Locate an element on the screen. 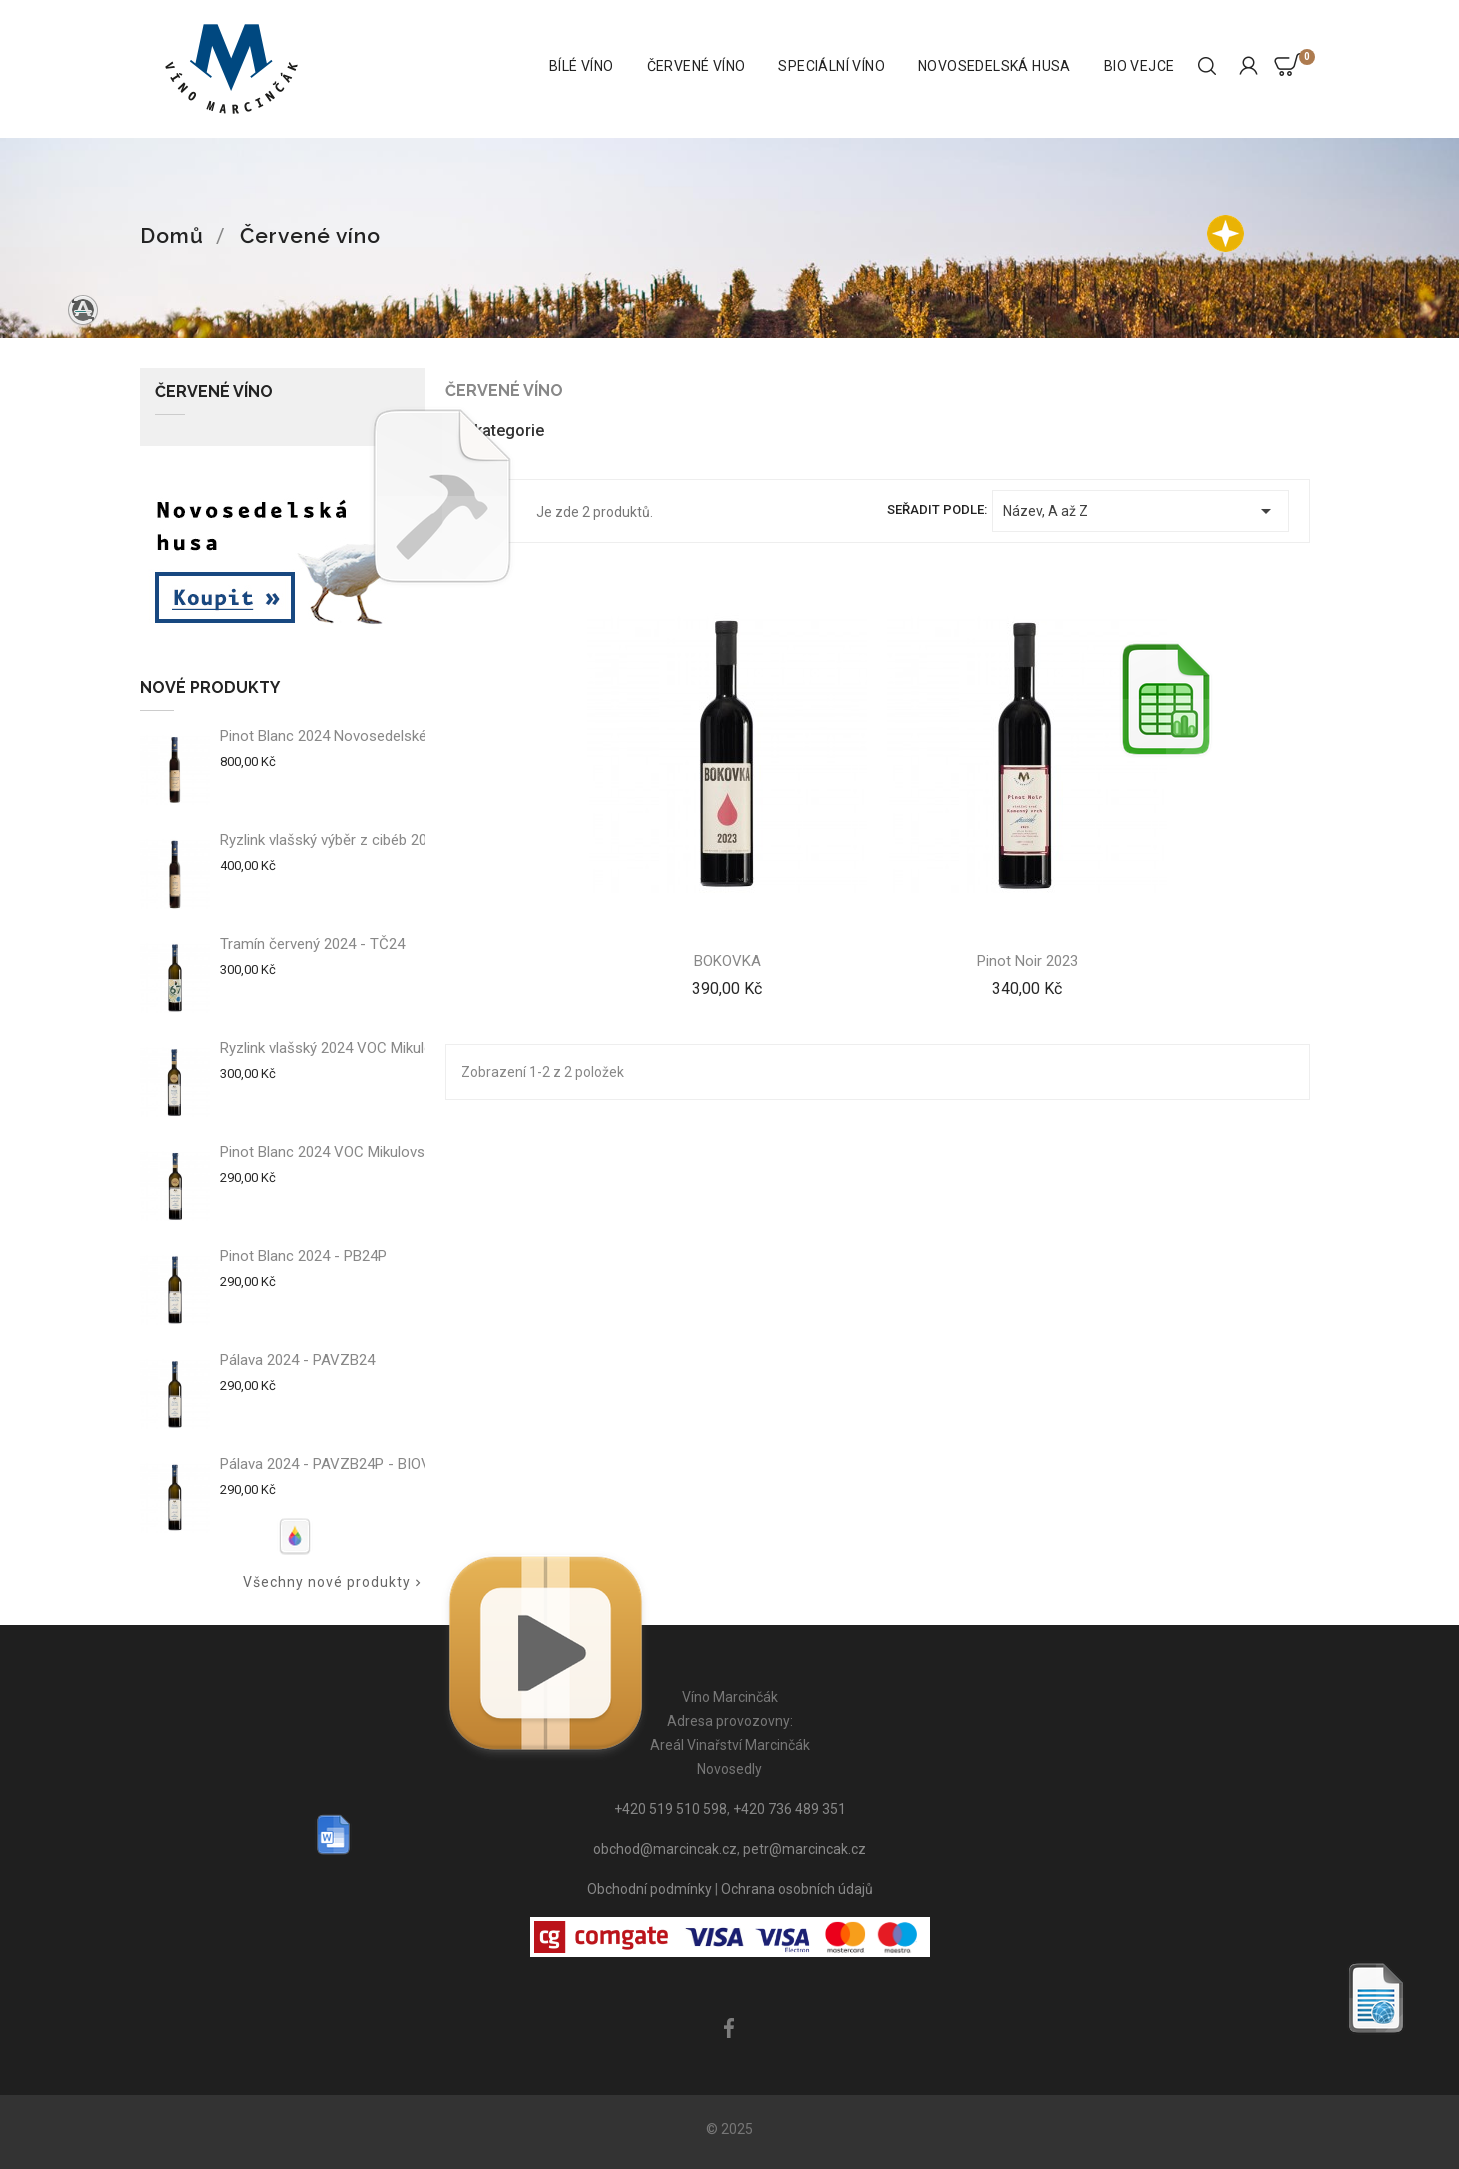  open a libreoffice web document is located at coordinates (1376, 1998).